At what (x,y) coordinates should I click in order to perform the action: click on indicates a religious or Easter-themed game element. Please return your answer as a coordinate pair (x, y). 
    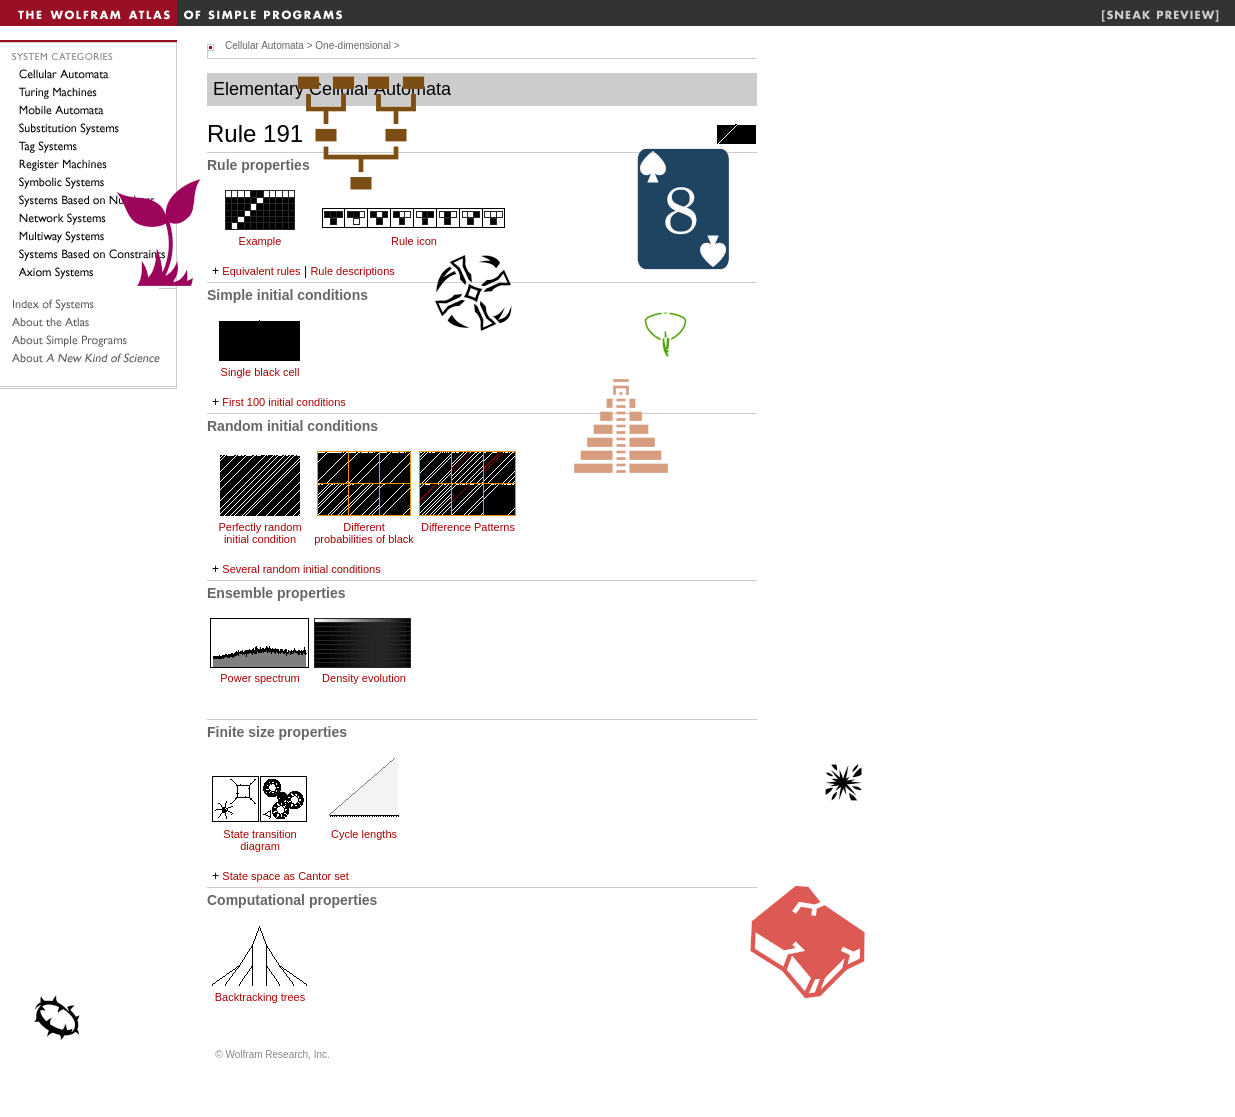
    Looking at the image, I should click on (56, 1017).